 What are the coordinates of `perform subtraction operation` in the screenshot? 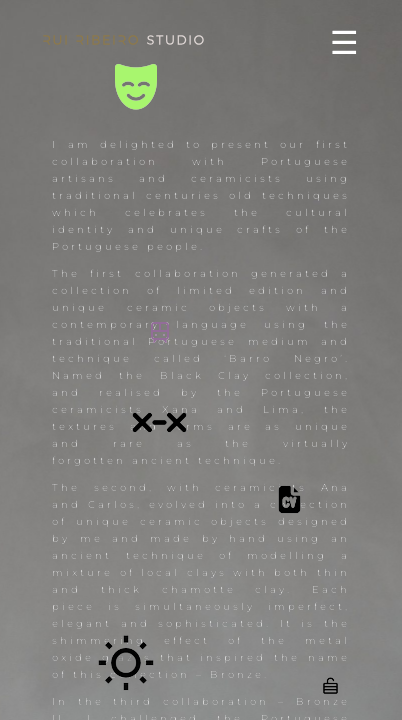 It's located at (159, 422).